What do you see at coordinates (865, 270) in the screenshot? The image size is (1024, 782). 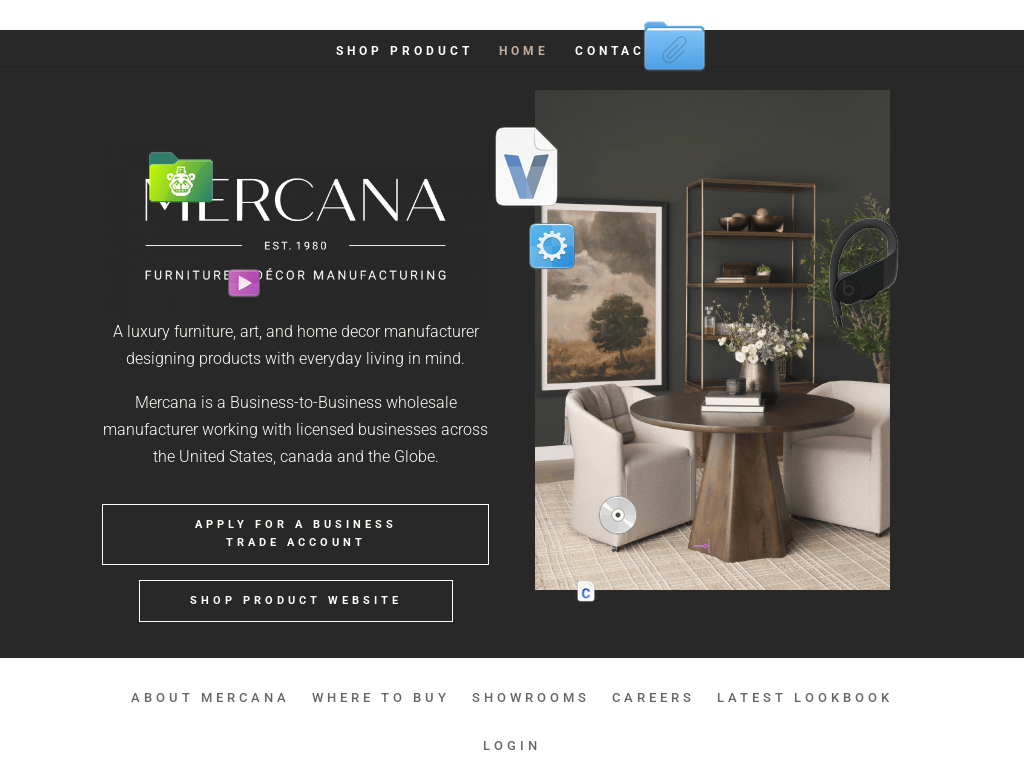 I see `beats powerbeats wireless earphone device` at bounding box center [865, 270].